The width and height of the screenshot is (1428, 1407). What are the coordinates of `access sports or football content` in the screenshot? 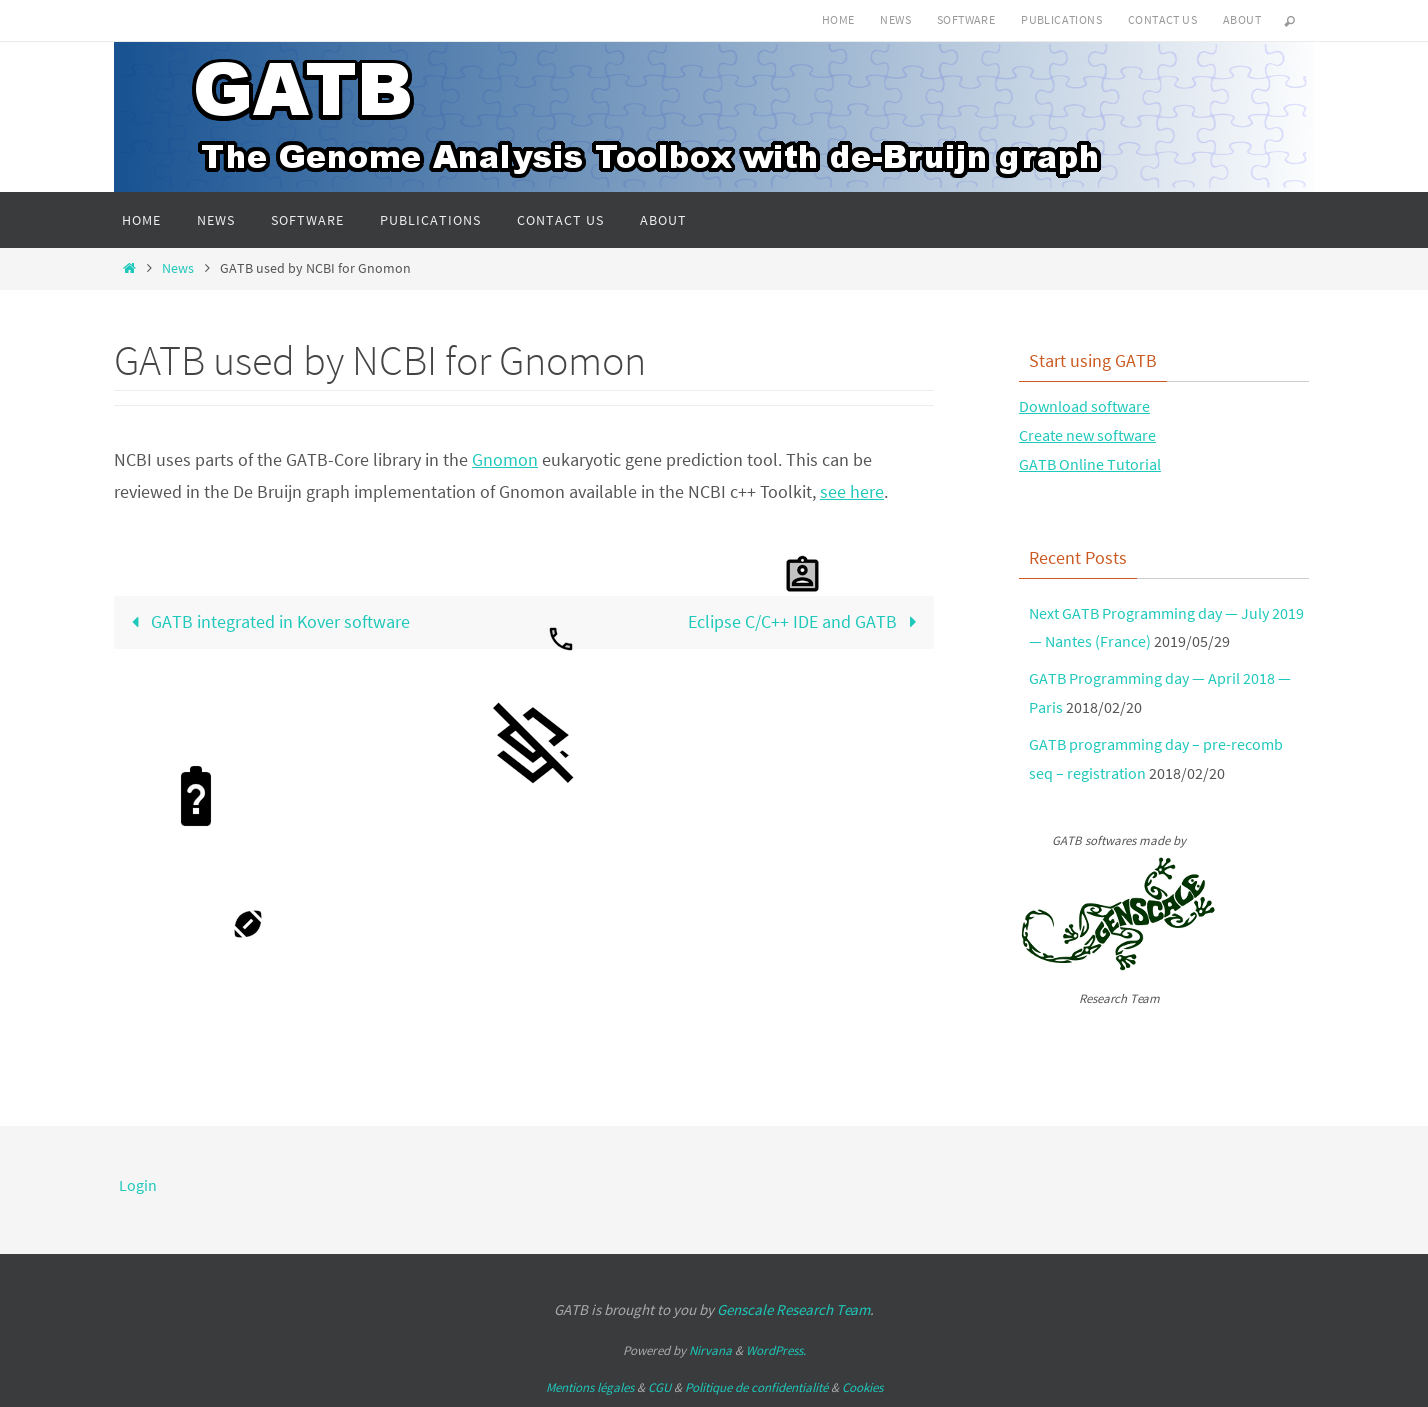 It's located at (248, 924).